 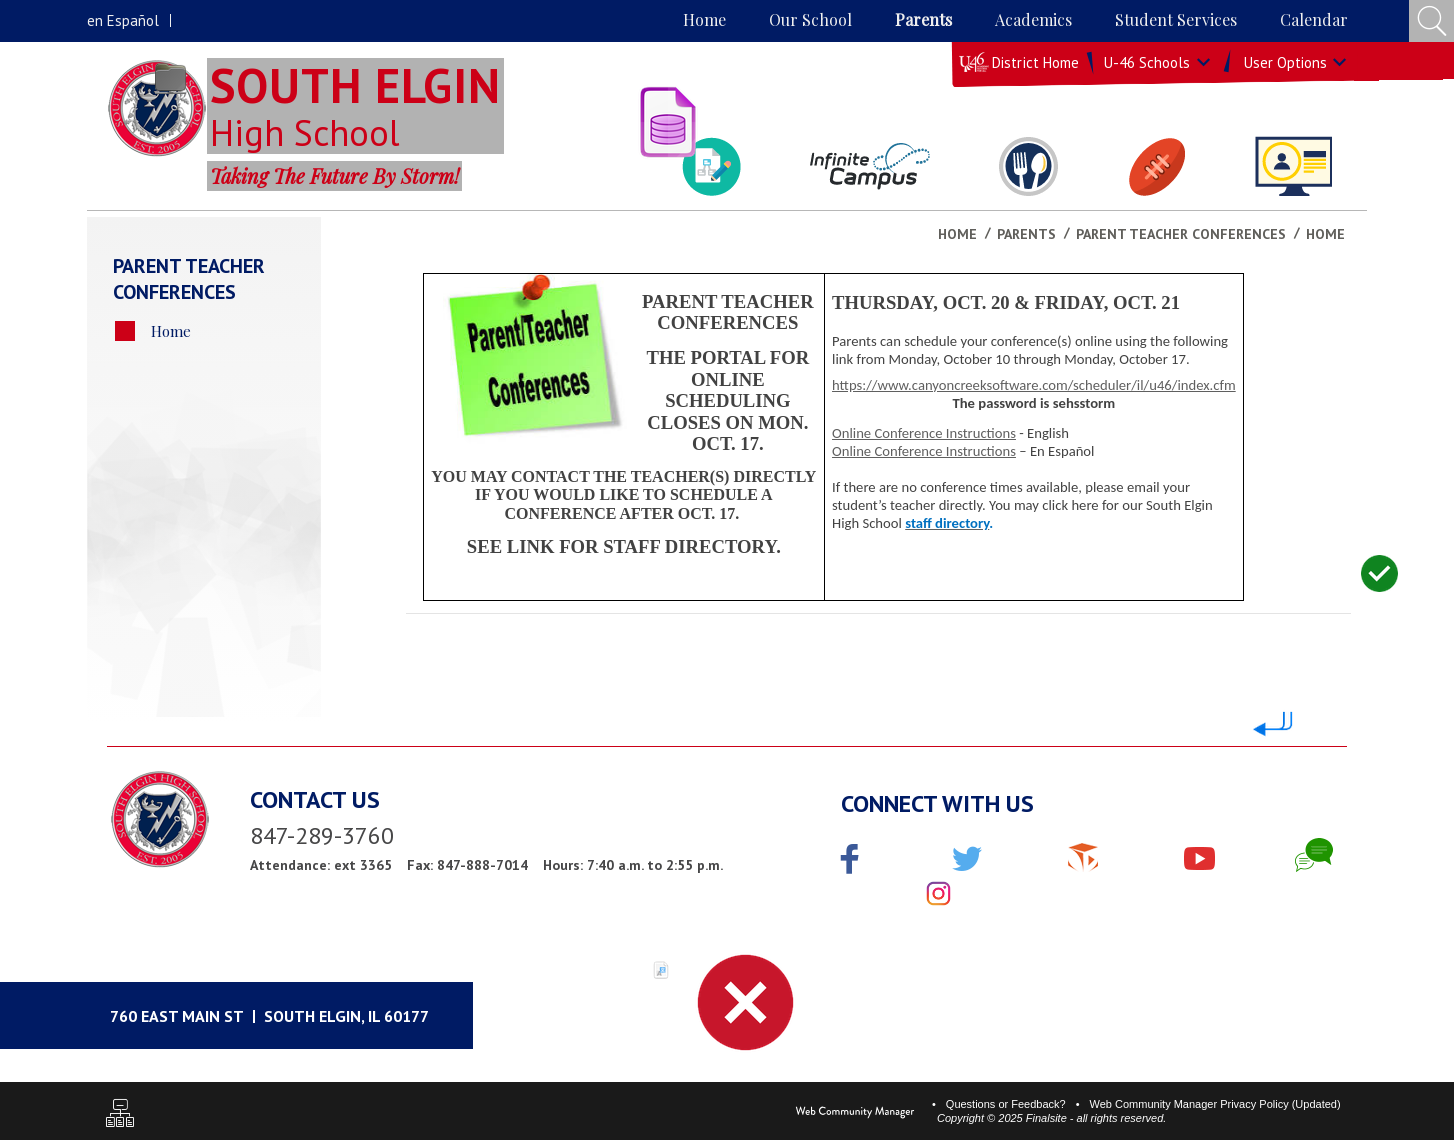 I want to click on a gettext translation file for software localization, so click(x=661, y=970).